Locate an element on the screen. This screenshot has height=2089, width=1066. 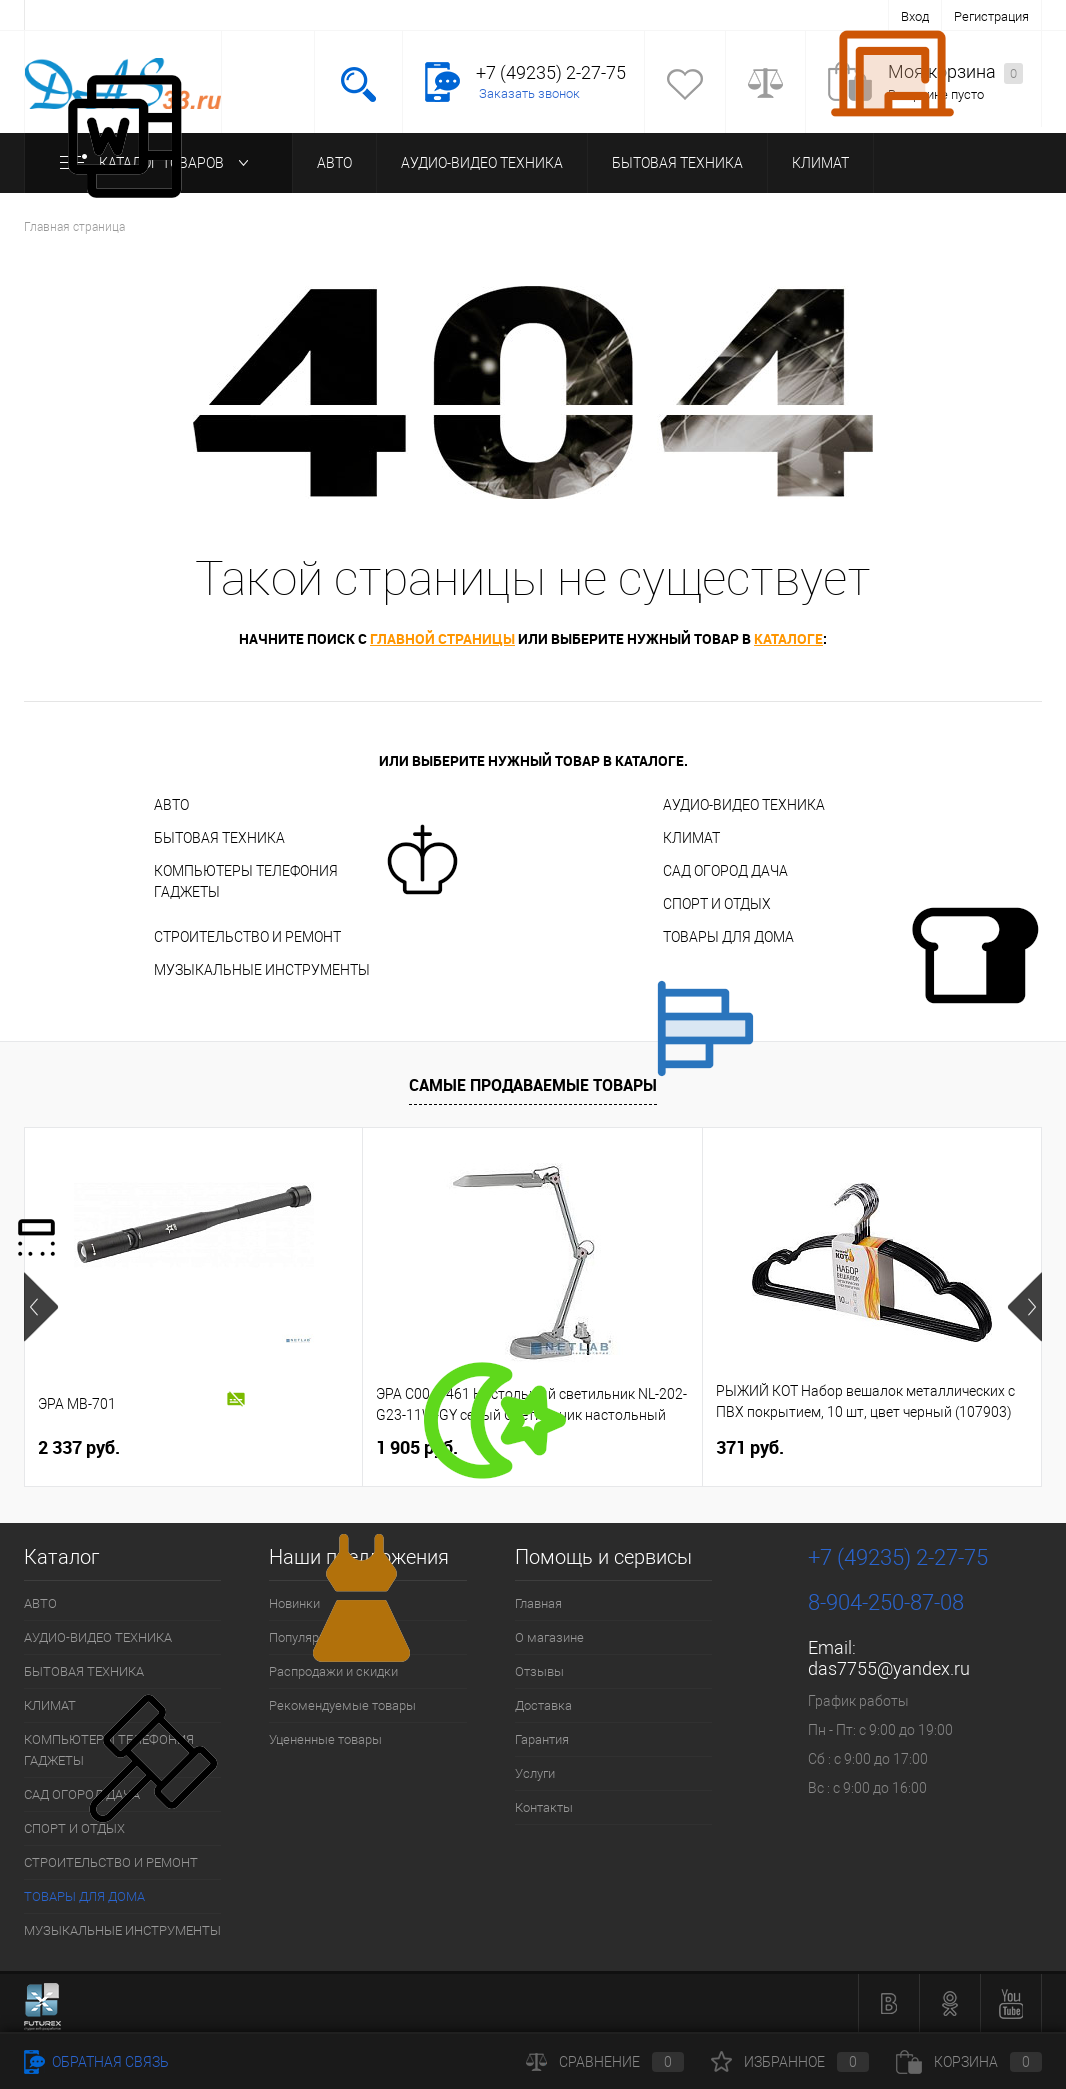
view horizontal bar chart data is located at coordinates (701, 1028).